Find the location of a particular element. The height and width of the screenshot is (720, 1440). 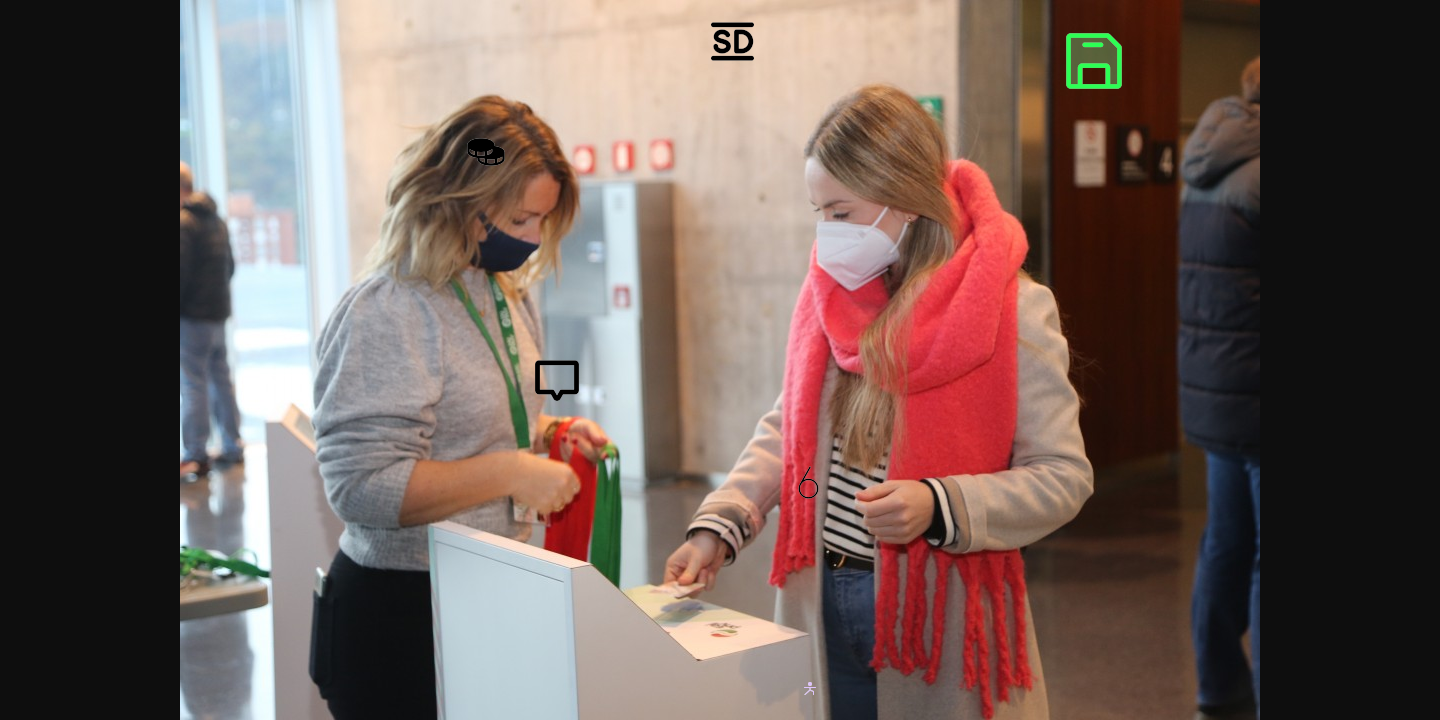

indicates standard definition video quality is located at coordinates (732, 41).